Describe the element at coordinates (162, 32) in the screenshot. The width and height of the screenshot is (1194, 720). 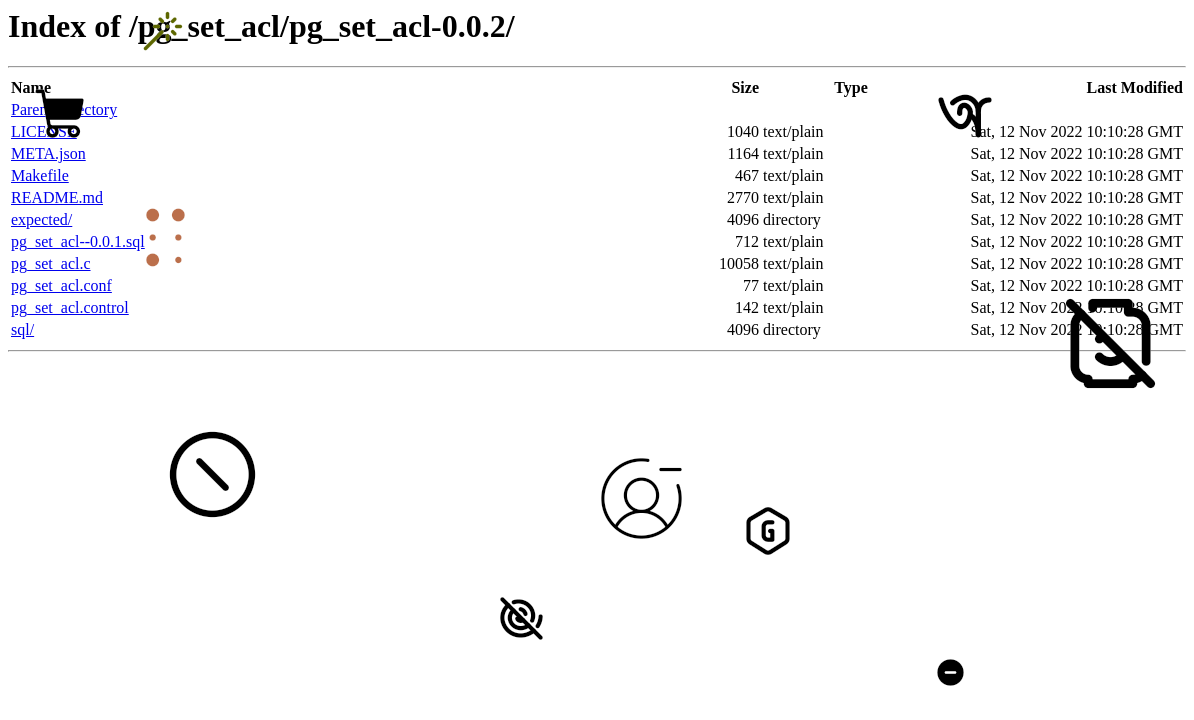
I see `apply magic or auto-enhance effects` at that location.